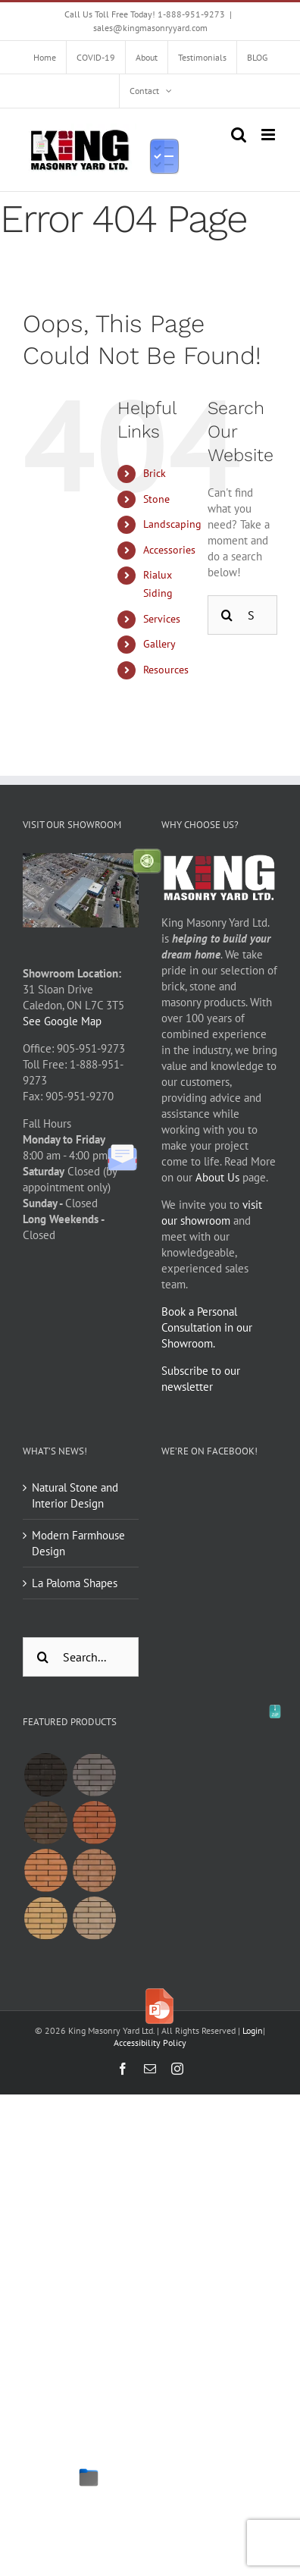 This screenshot has width=300, height=2576. Describe the element at coordinates (40, 144) in the screenshot. I see `a patch or diff file containing code changes` at that location.